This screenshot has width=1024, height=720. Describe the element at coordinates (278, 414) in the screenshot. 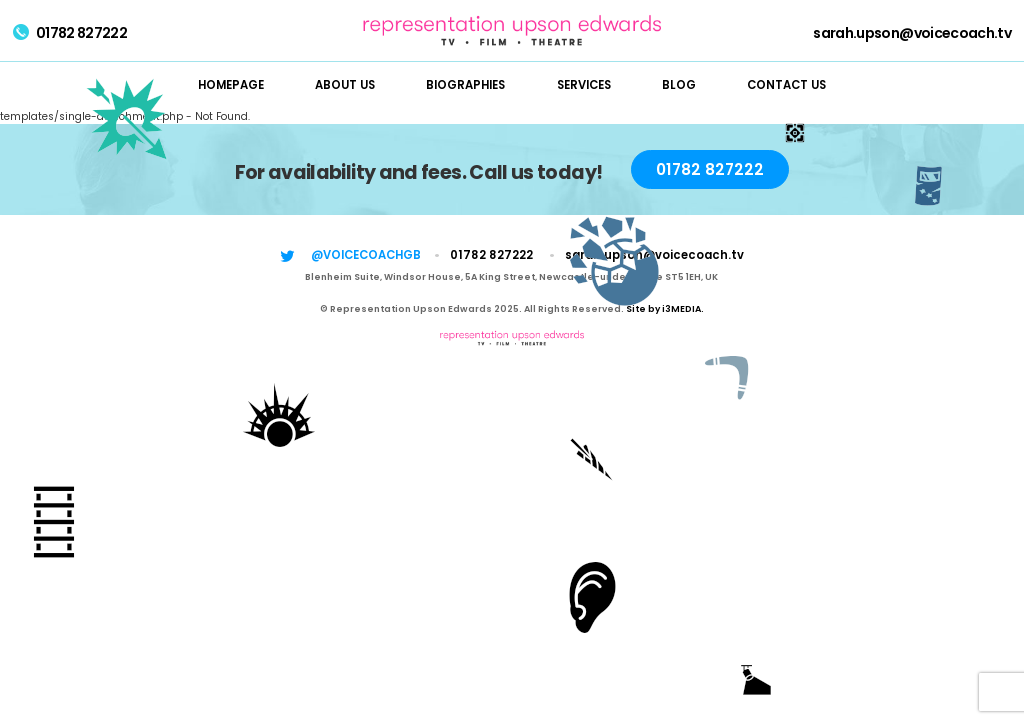

I see `view in-game time or day/night cycle` at that location.